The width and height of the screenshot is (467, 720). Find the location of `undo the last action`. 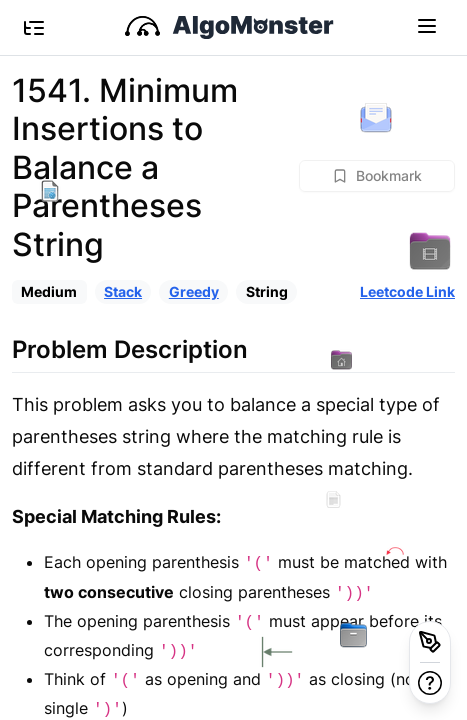

undo the last action is located at coordinates (395, 551).